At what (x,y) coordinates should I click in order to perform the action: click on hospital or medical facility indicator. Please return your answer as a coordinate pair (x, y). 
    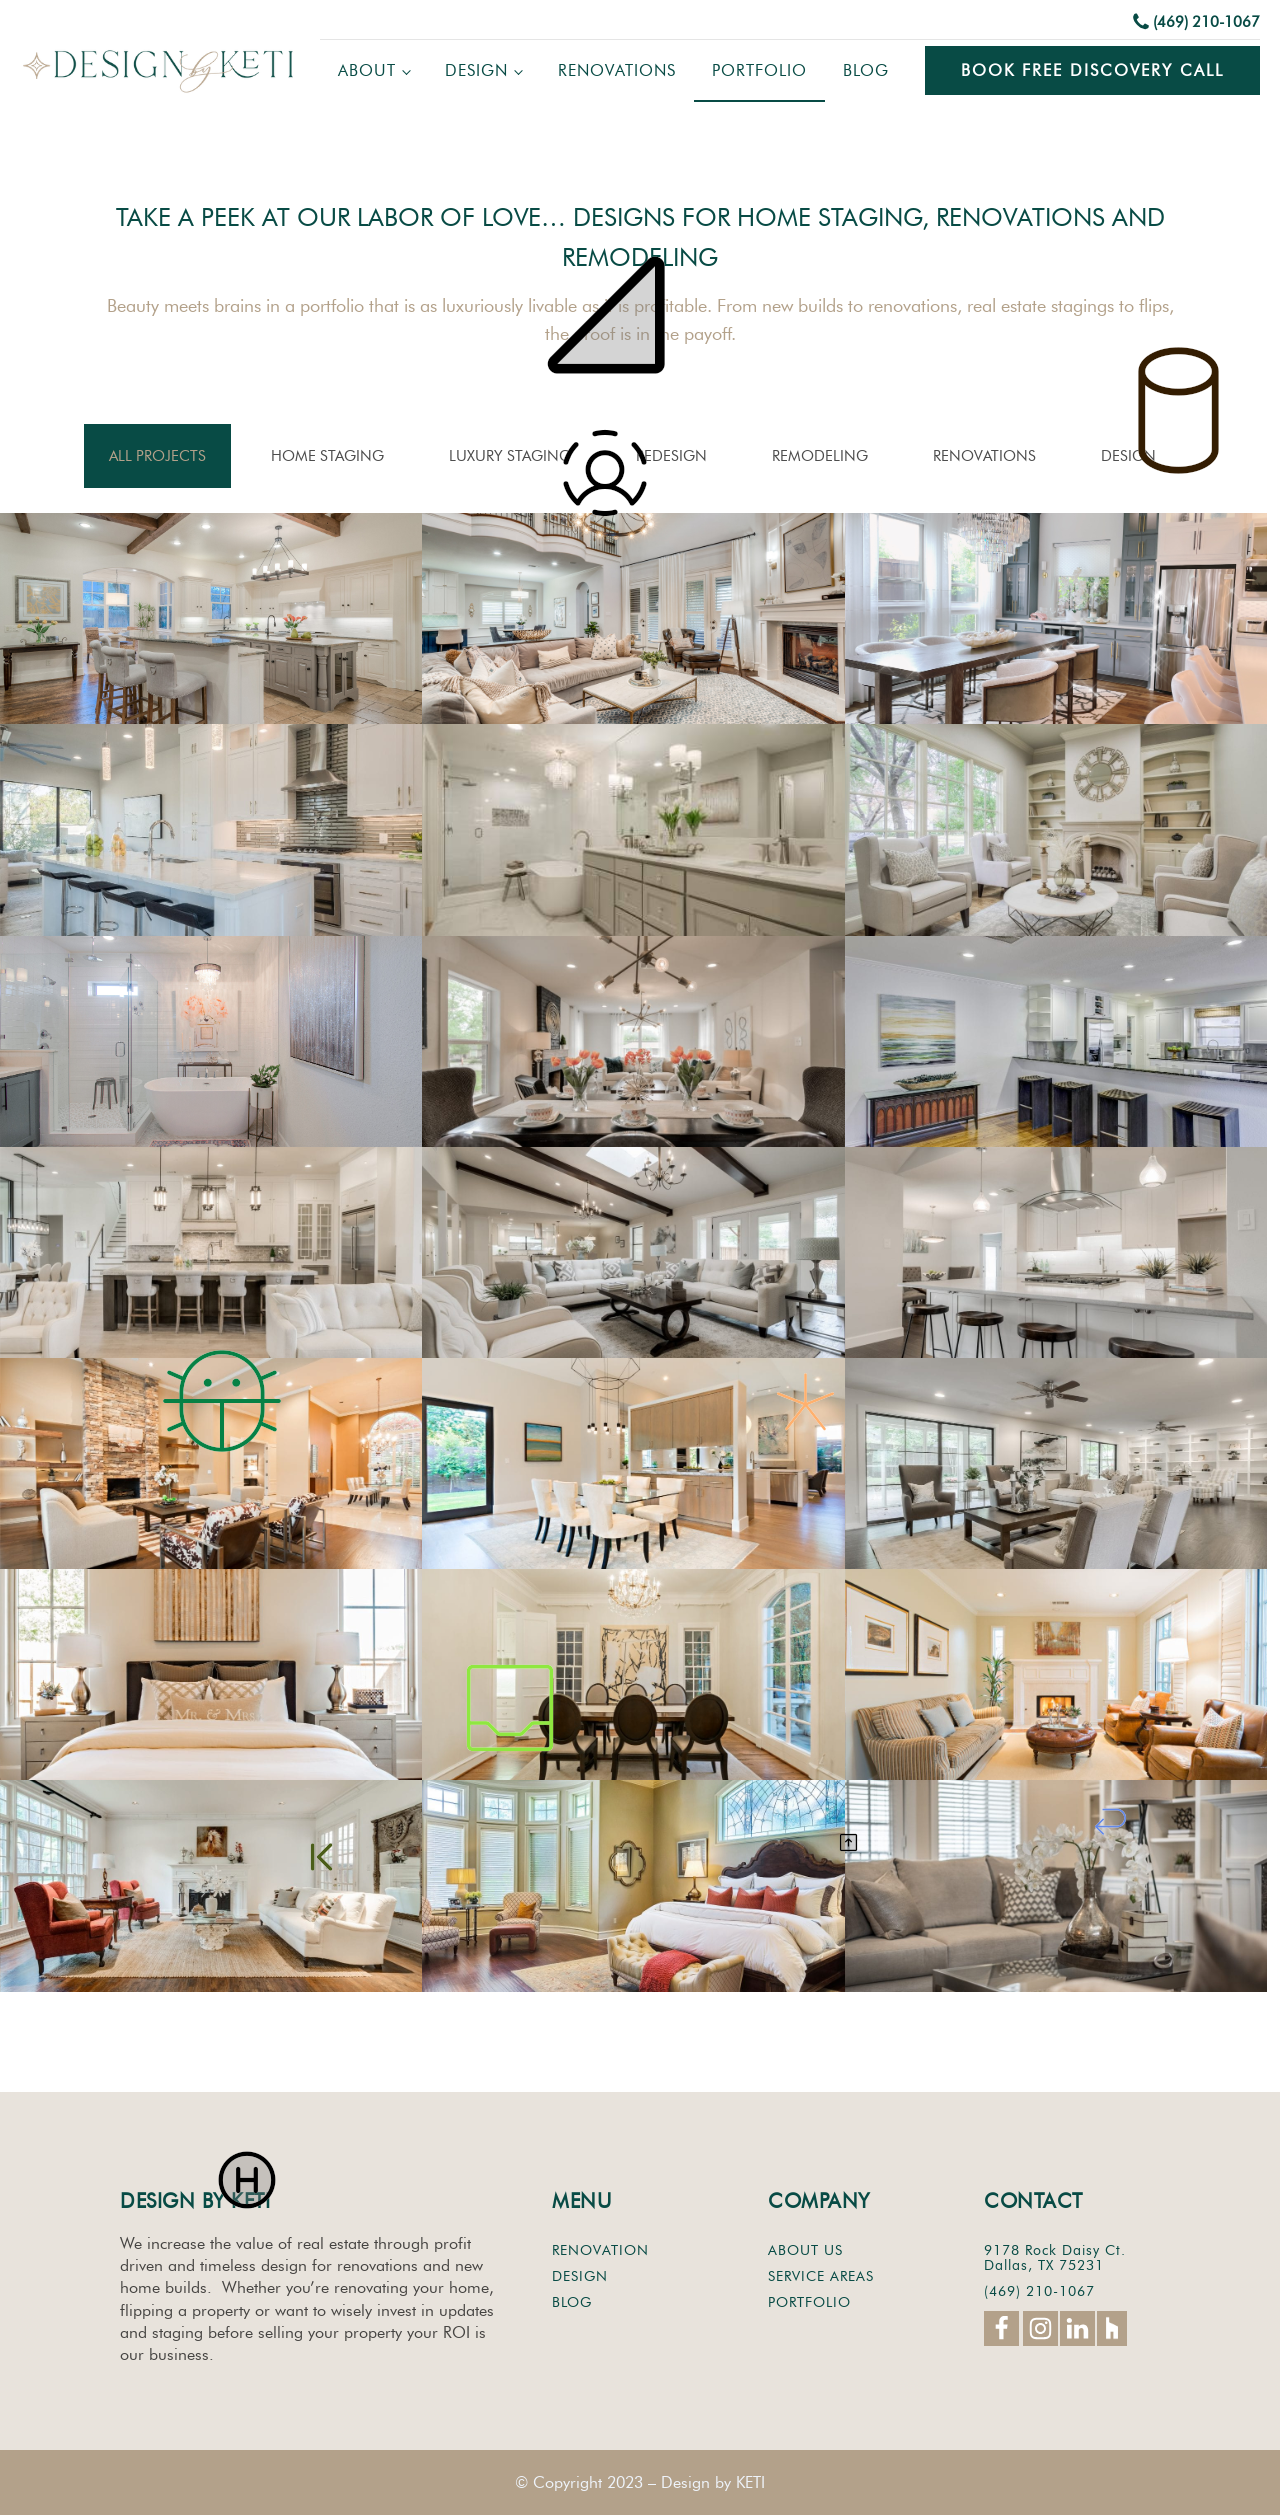
    Looking at the image, I should click on (247, 2180).